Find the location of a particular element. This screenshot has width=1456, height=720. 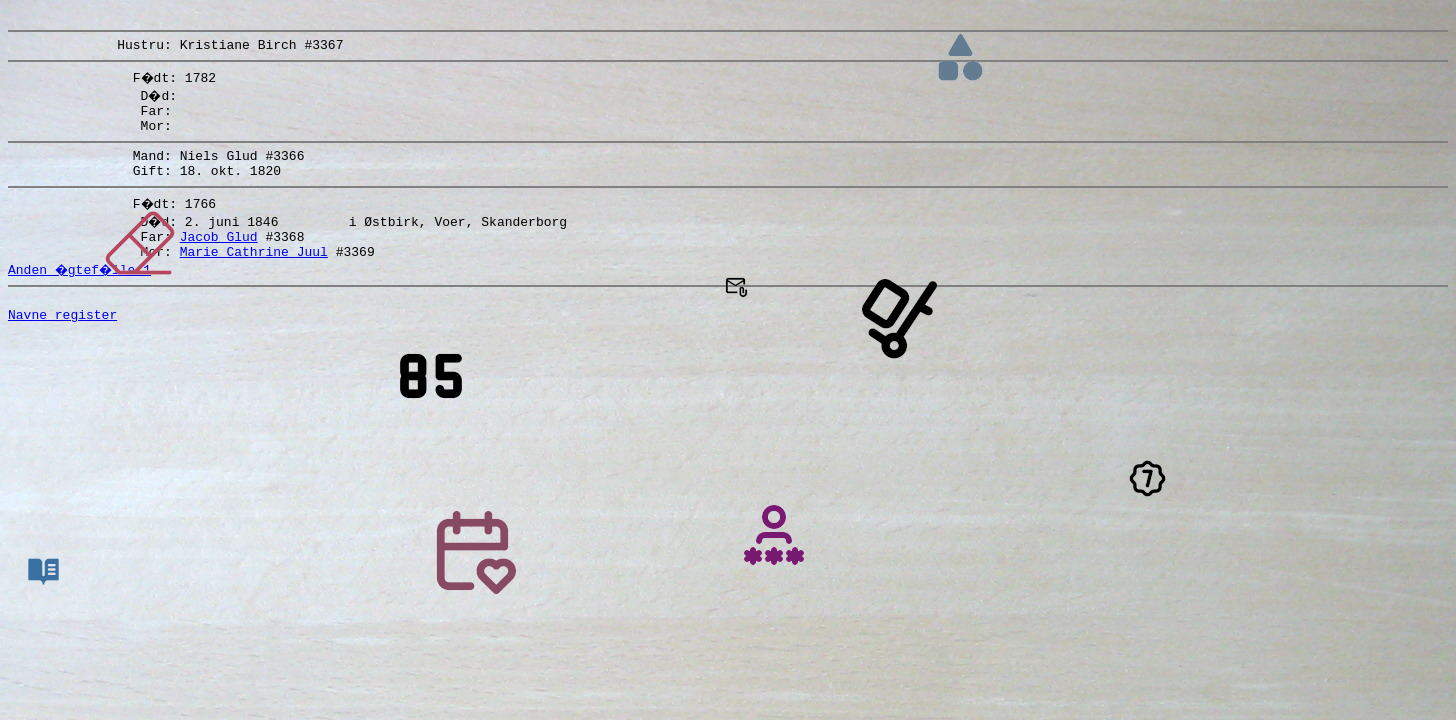

attach a file to an email is located at coordinates (736, 287).